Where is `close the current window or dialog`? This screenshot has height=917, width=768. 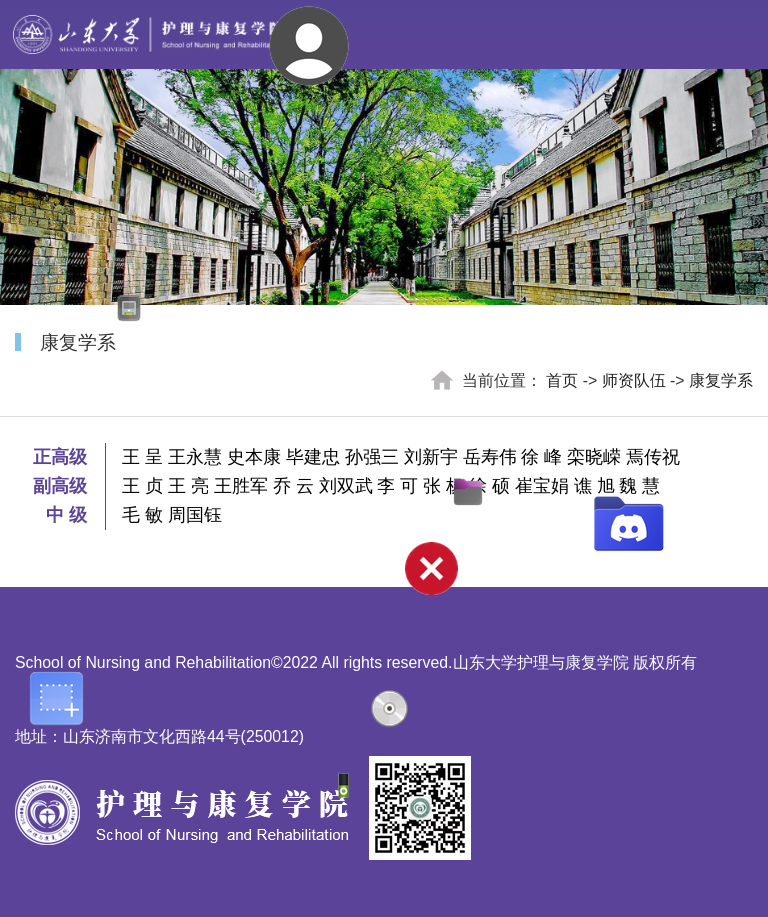 close the current window or dialog is located at coordinates (431, 568).